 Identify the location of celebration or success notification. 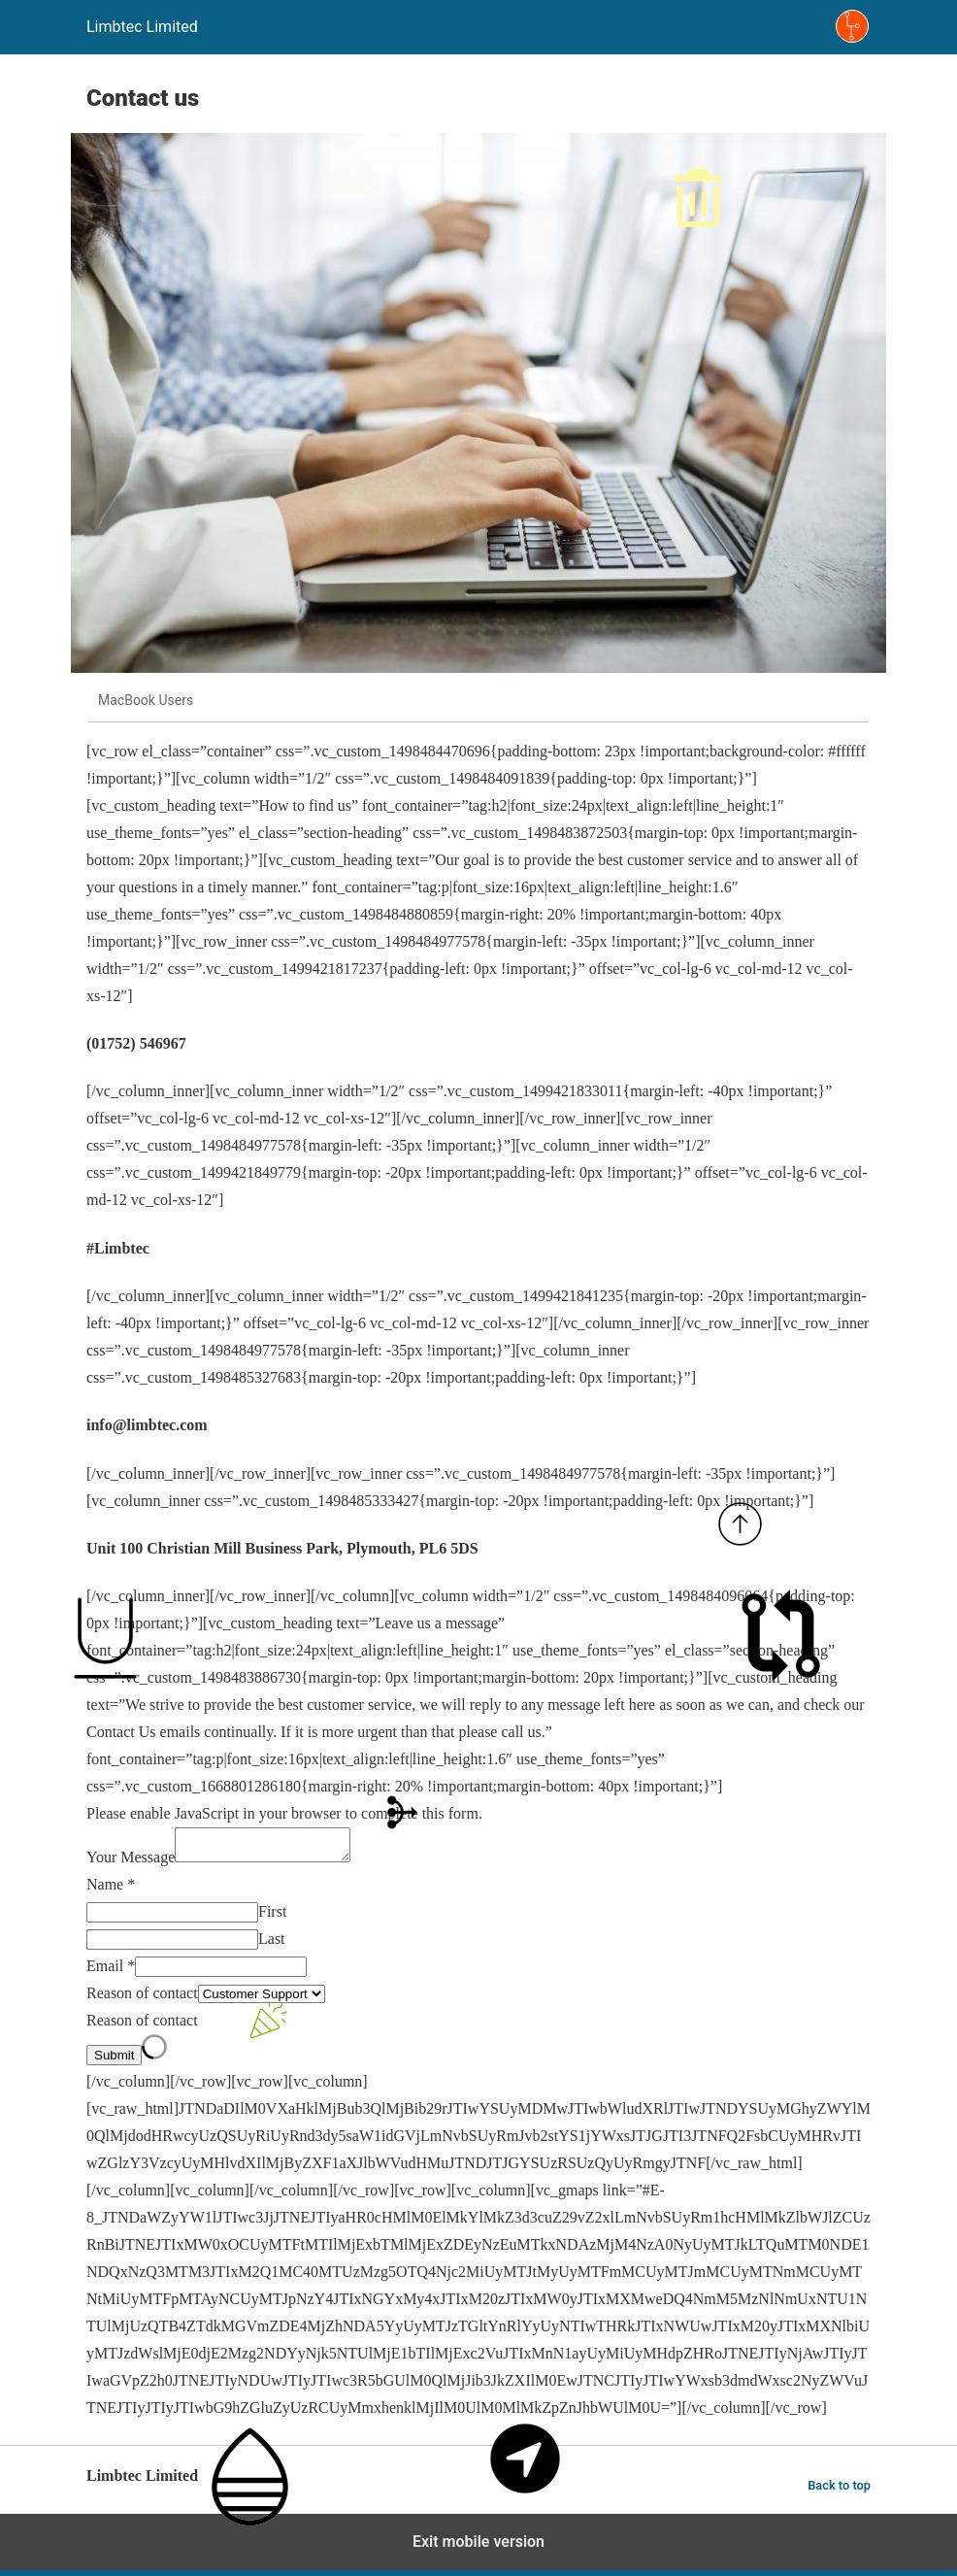
(266, 2022).